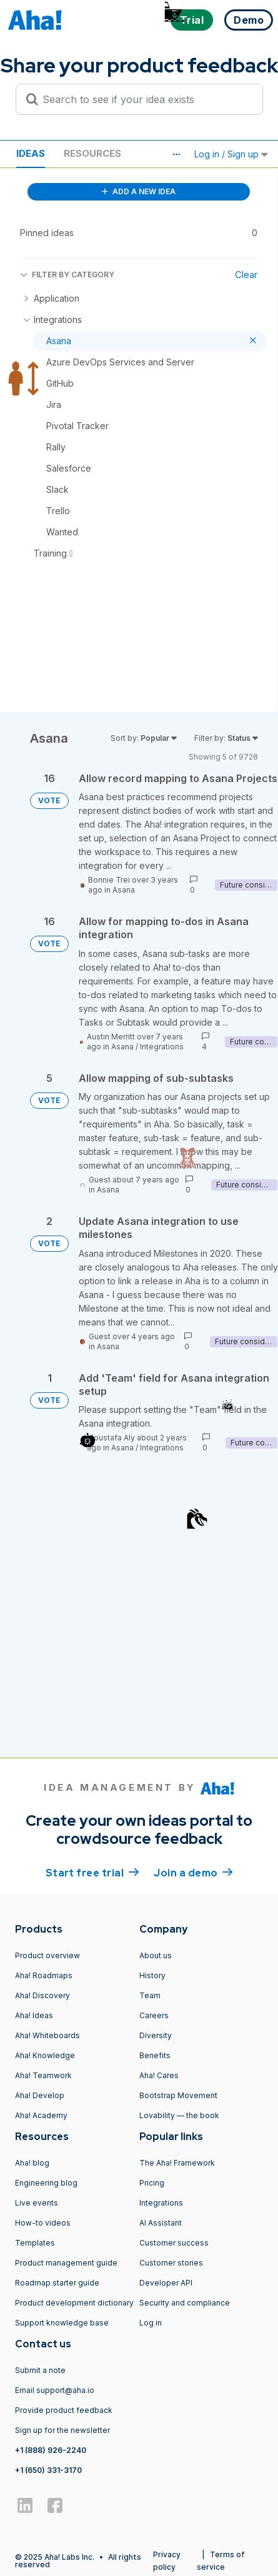  Describe the element at coordinates (174, 11) in the screenshot. I see `access naval or maritime game features` at that location.